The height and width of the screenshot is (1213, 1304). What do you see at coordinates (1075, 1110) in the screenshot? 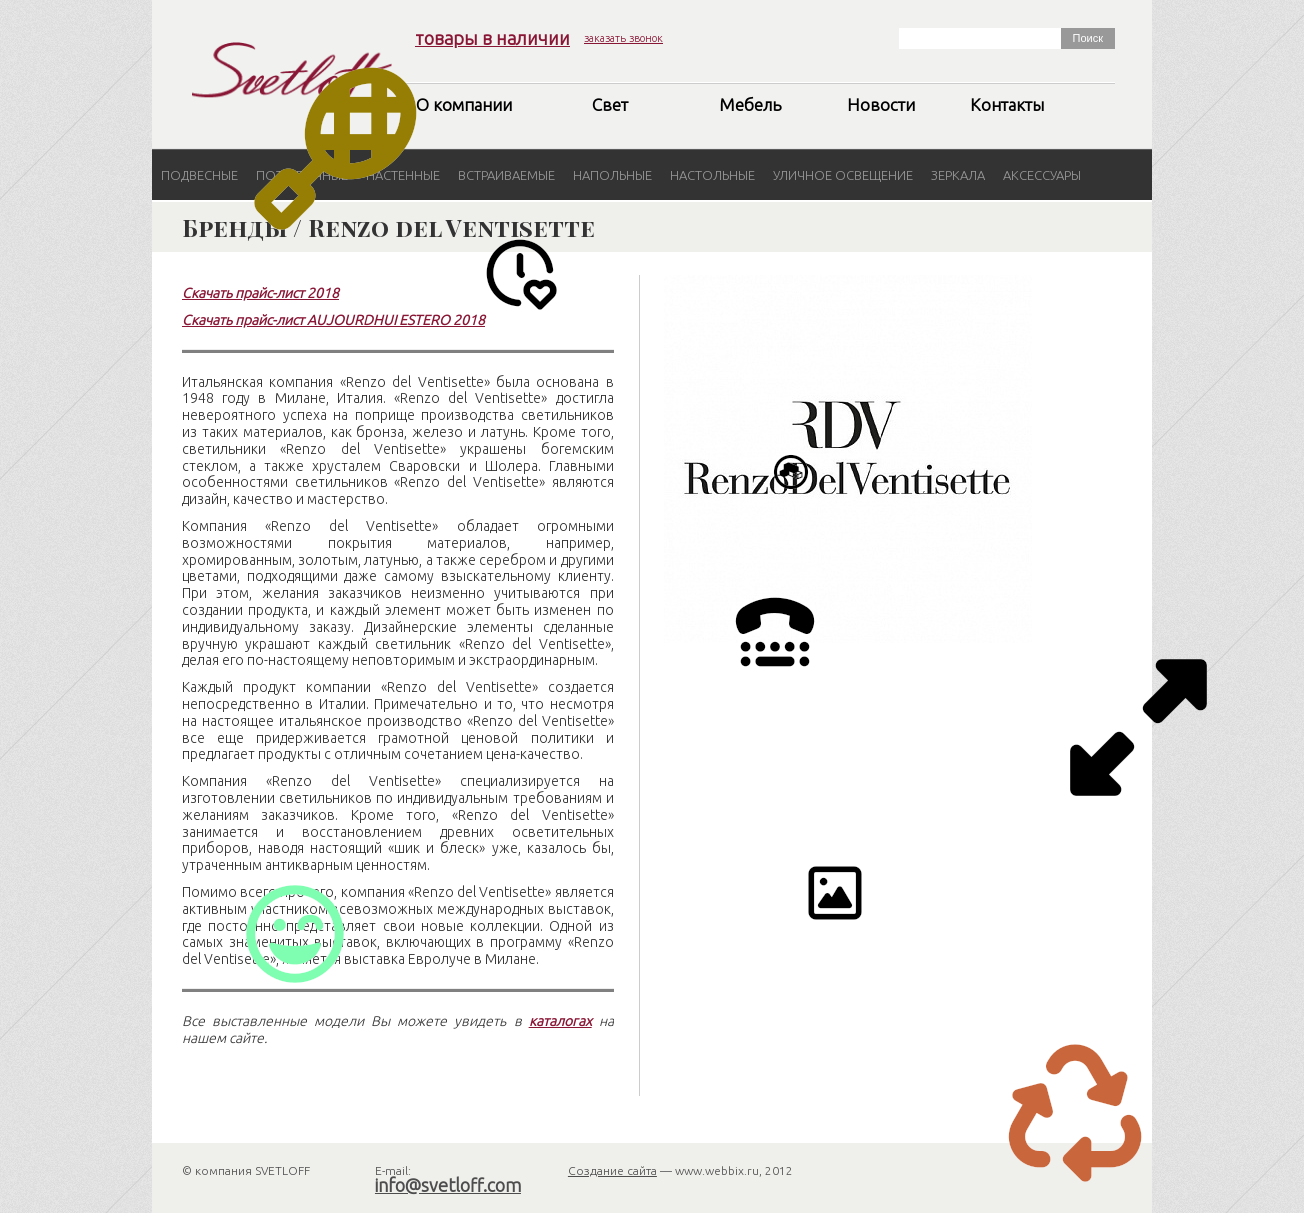
I see `indicates recyclable item or material` at bounding box center [1075, 1110].